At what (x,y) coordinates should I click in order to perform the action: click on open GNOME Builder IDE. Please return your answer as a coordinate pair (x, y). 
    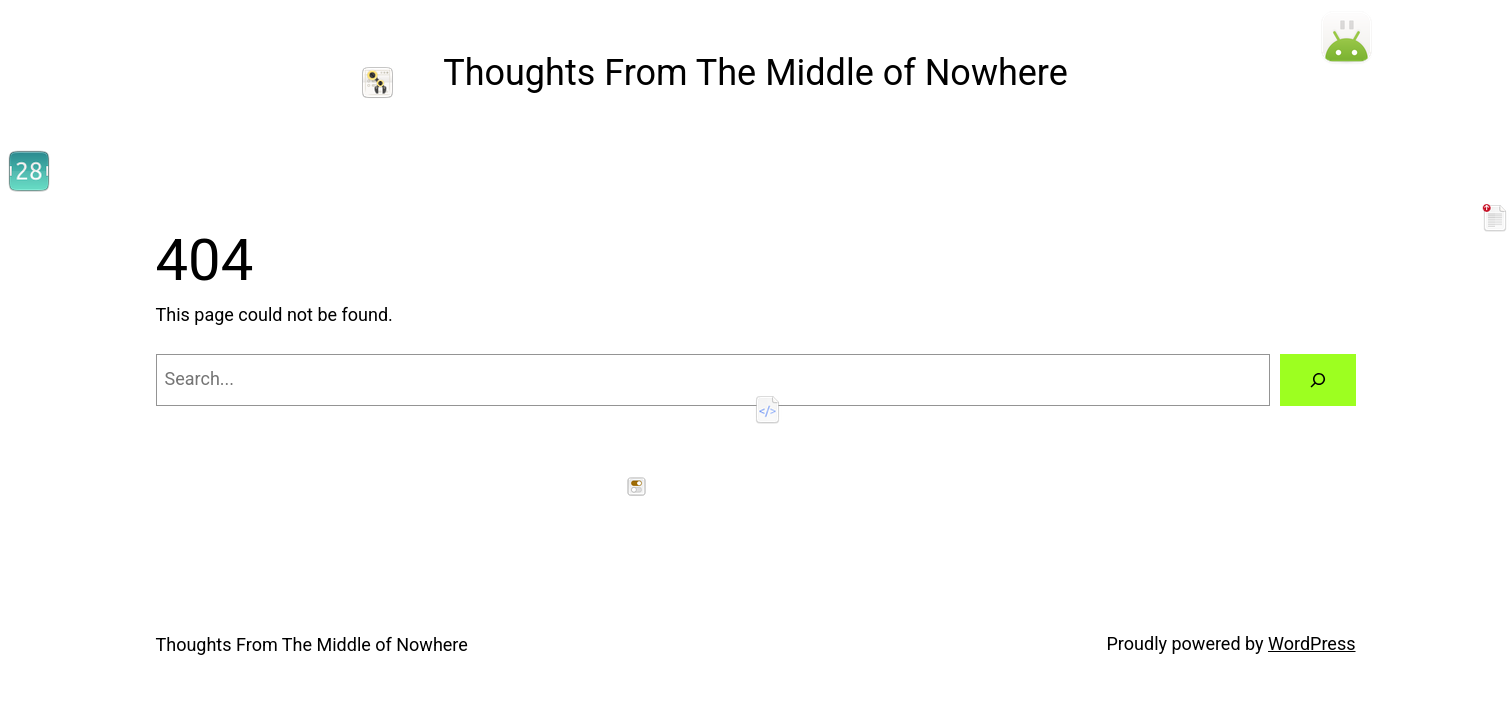
    Looking at the image, I should click on (377, 82).